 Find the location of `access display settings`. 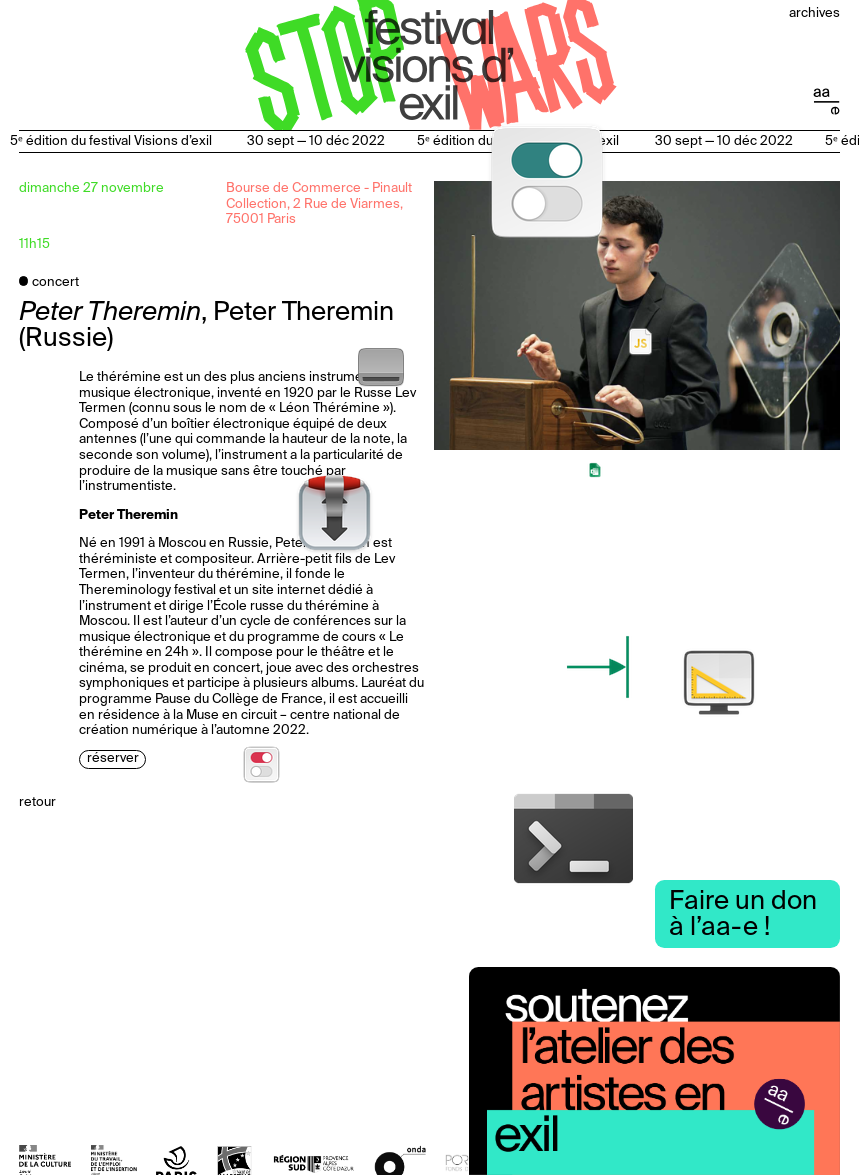

access display settings is located at coordinates (719, 682).